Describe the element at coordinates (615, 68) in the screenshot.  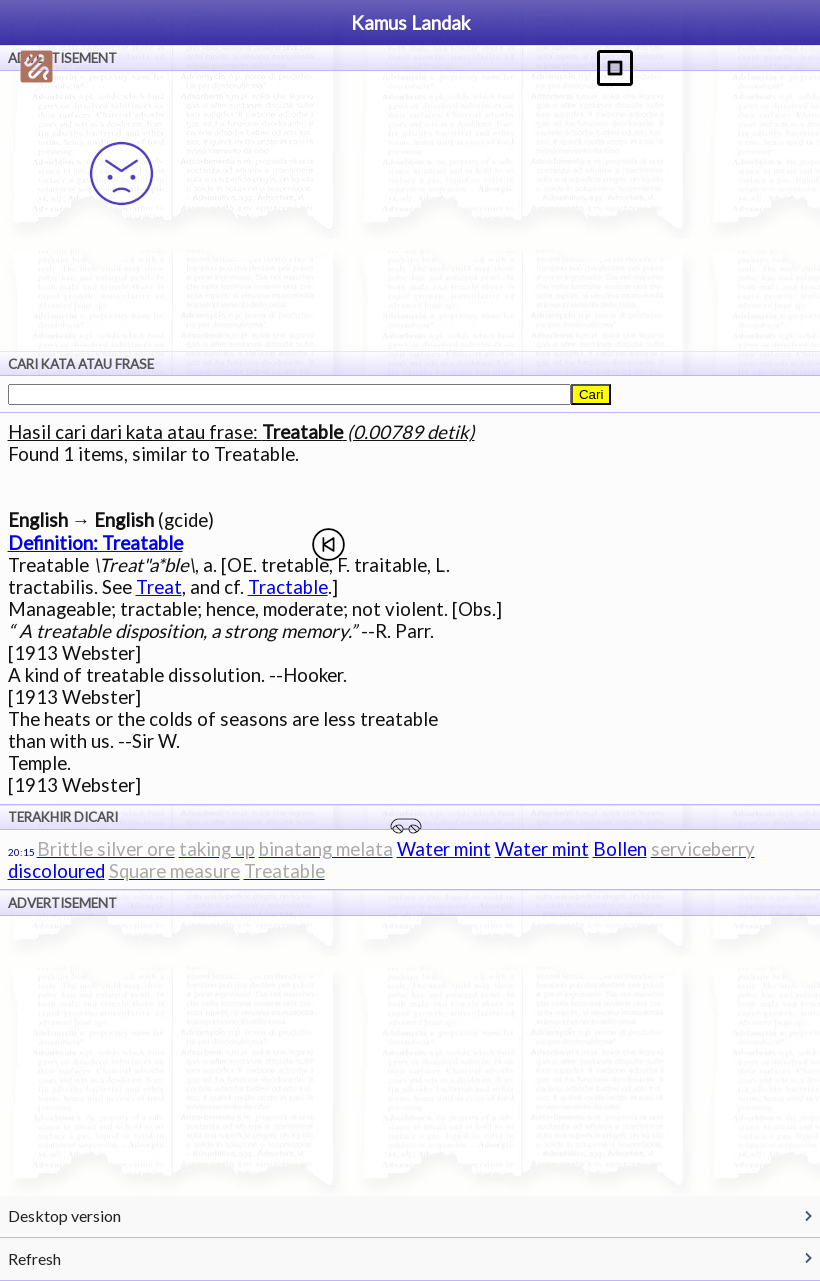
I see `view app or brand logo` at that location.